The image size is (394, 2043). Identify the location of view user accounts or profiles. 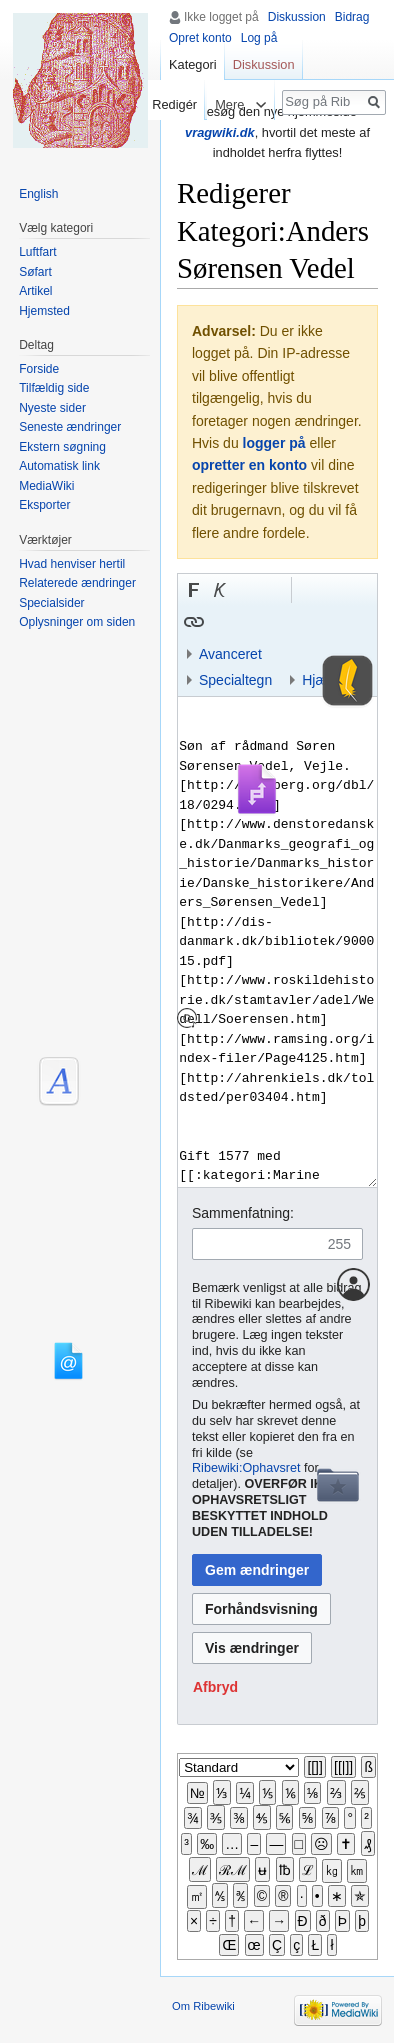
(353, 1284).